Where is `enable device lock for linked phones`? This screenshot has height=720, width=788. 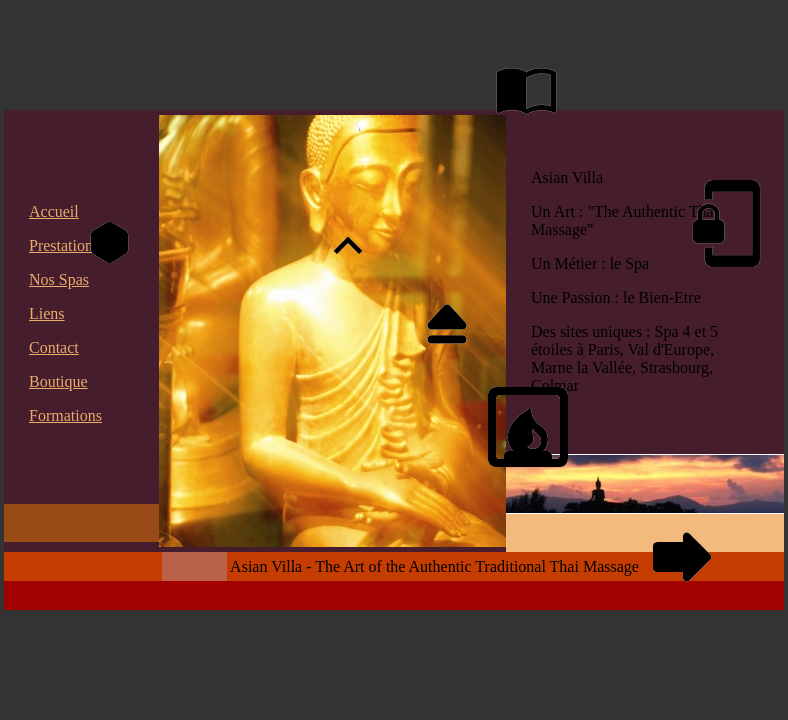 enable device lock for linked phones is located at coordinates (724, 223).